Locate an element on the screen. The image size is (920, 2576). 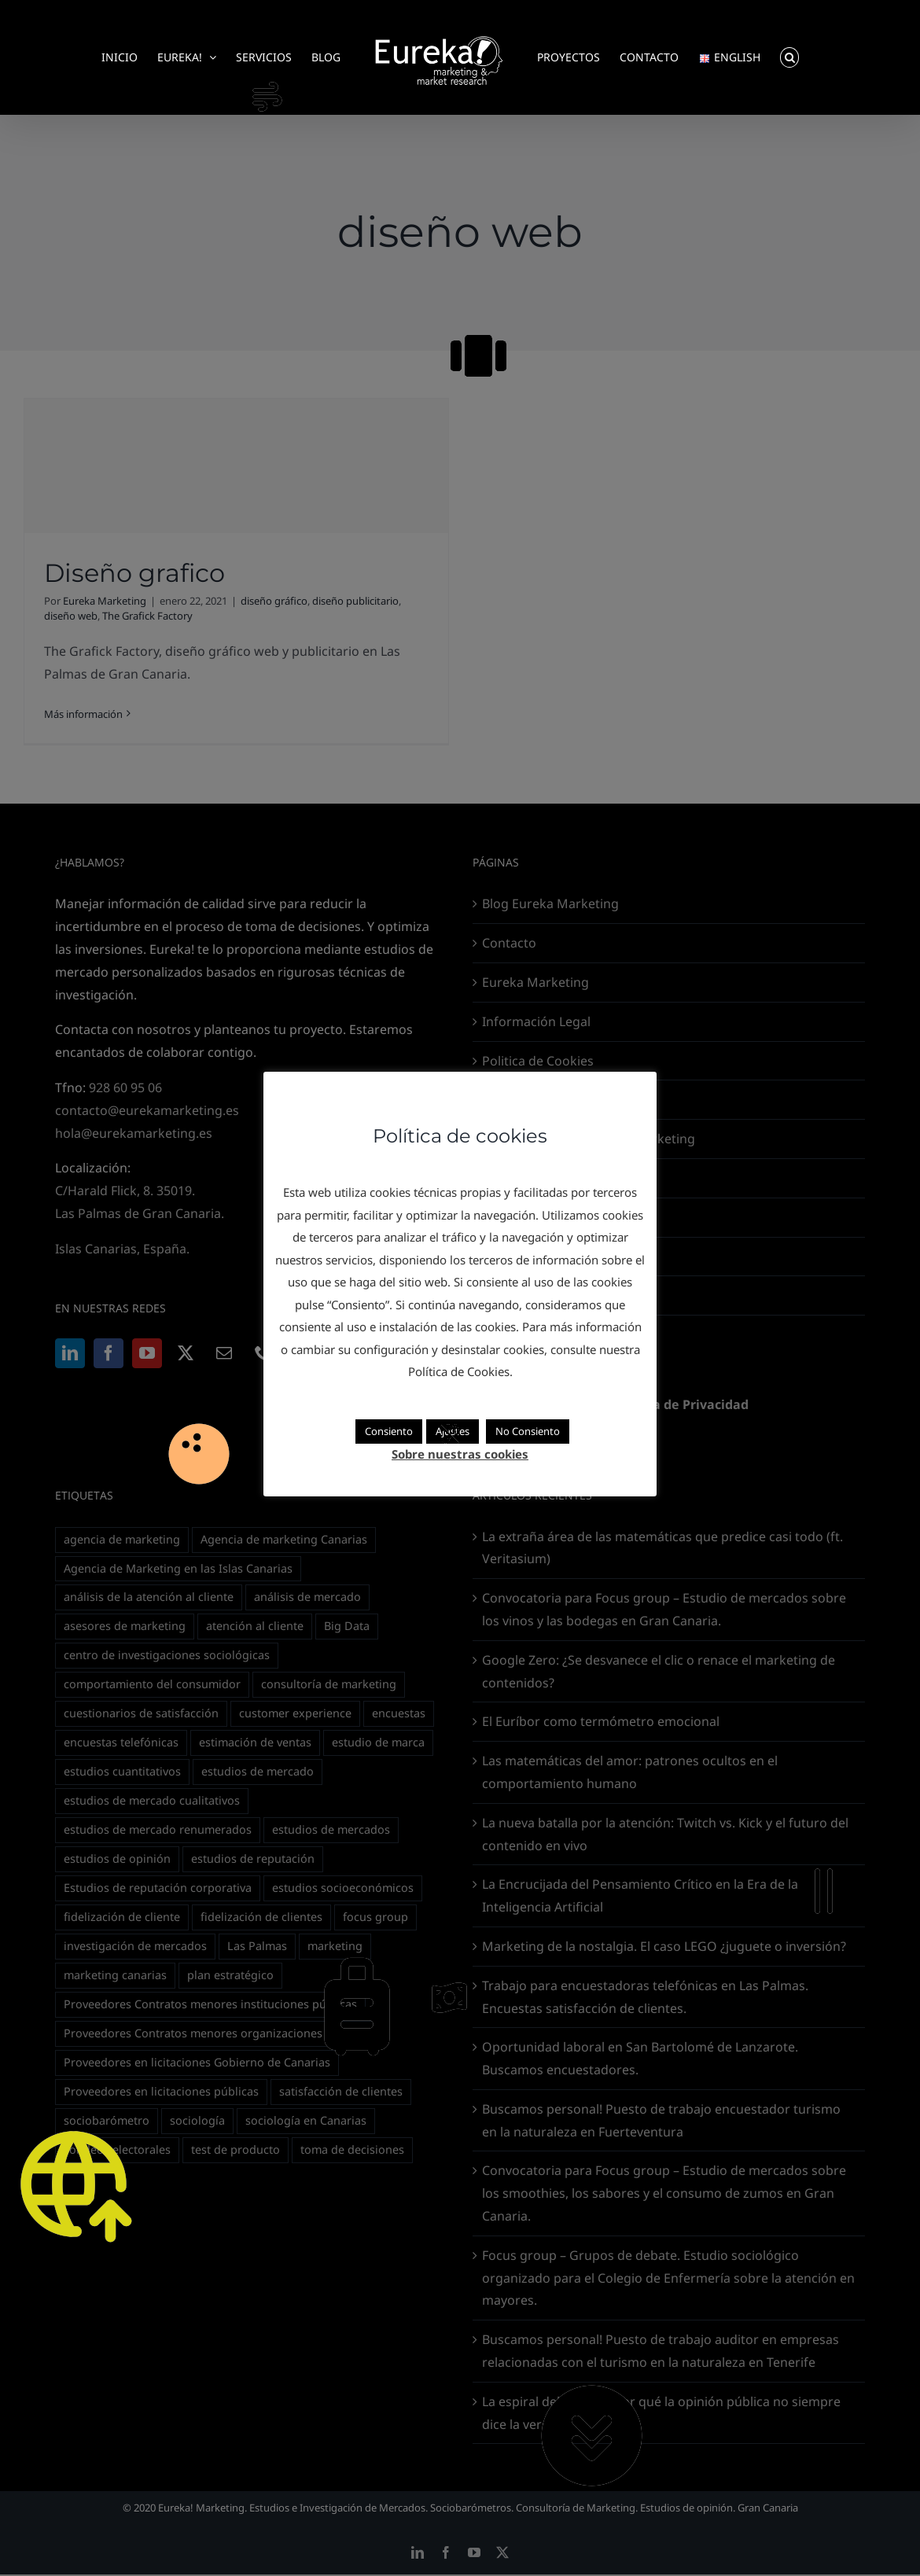
access travel or trip planning features is located at coordinates (357, 2007).